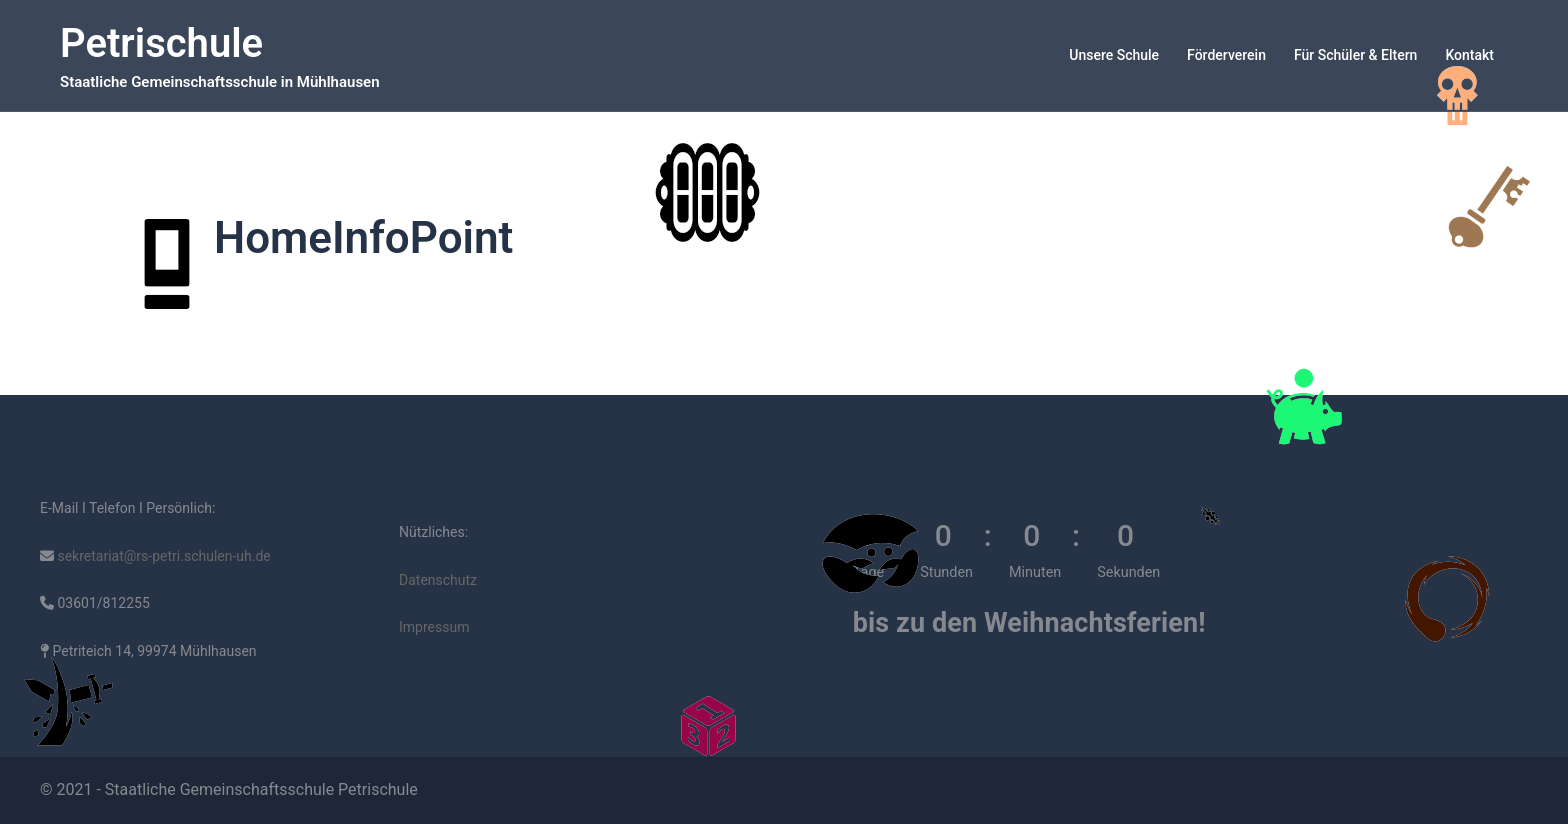  Describe the element at coordinates (1304, 408) in the screenshot. I see `access savings or budget features` at that location.